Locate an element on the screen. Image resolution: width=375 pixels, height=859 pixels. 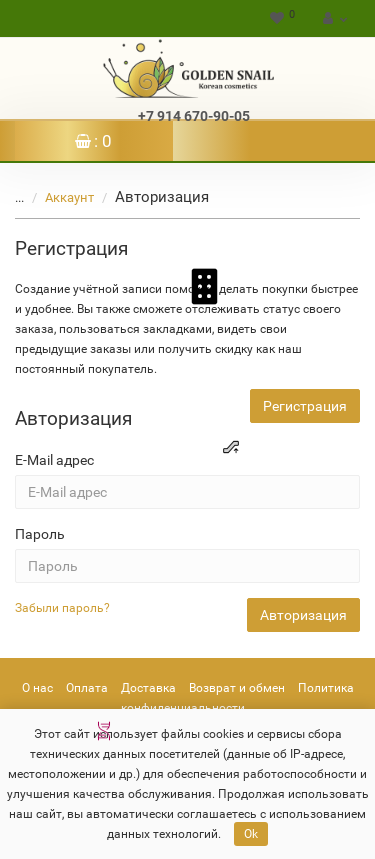
indicates escalator going up is located at coordinates (231, 447).